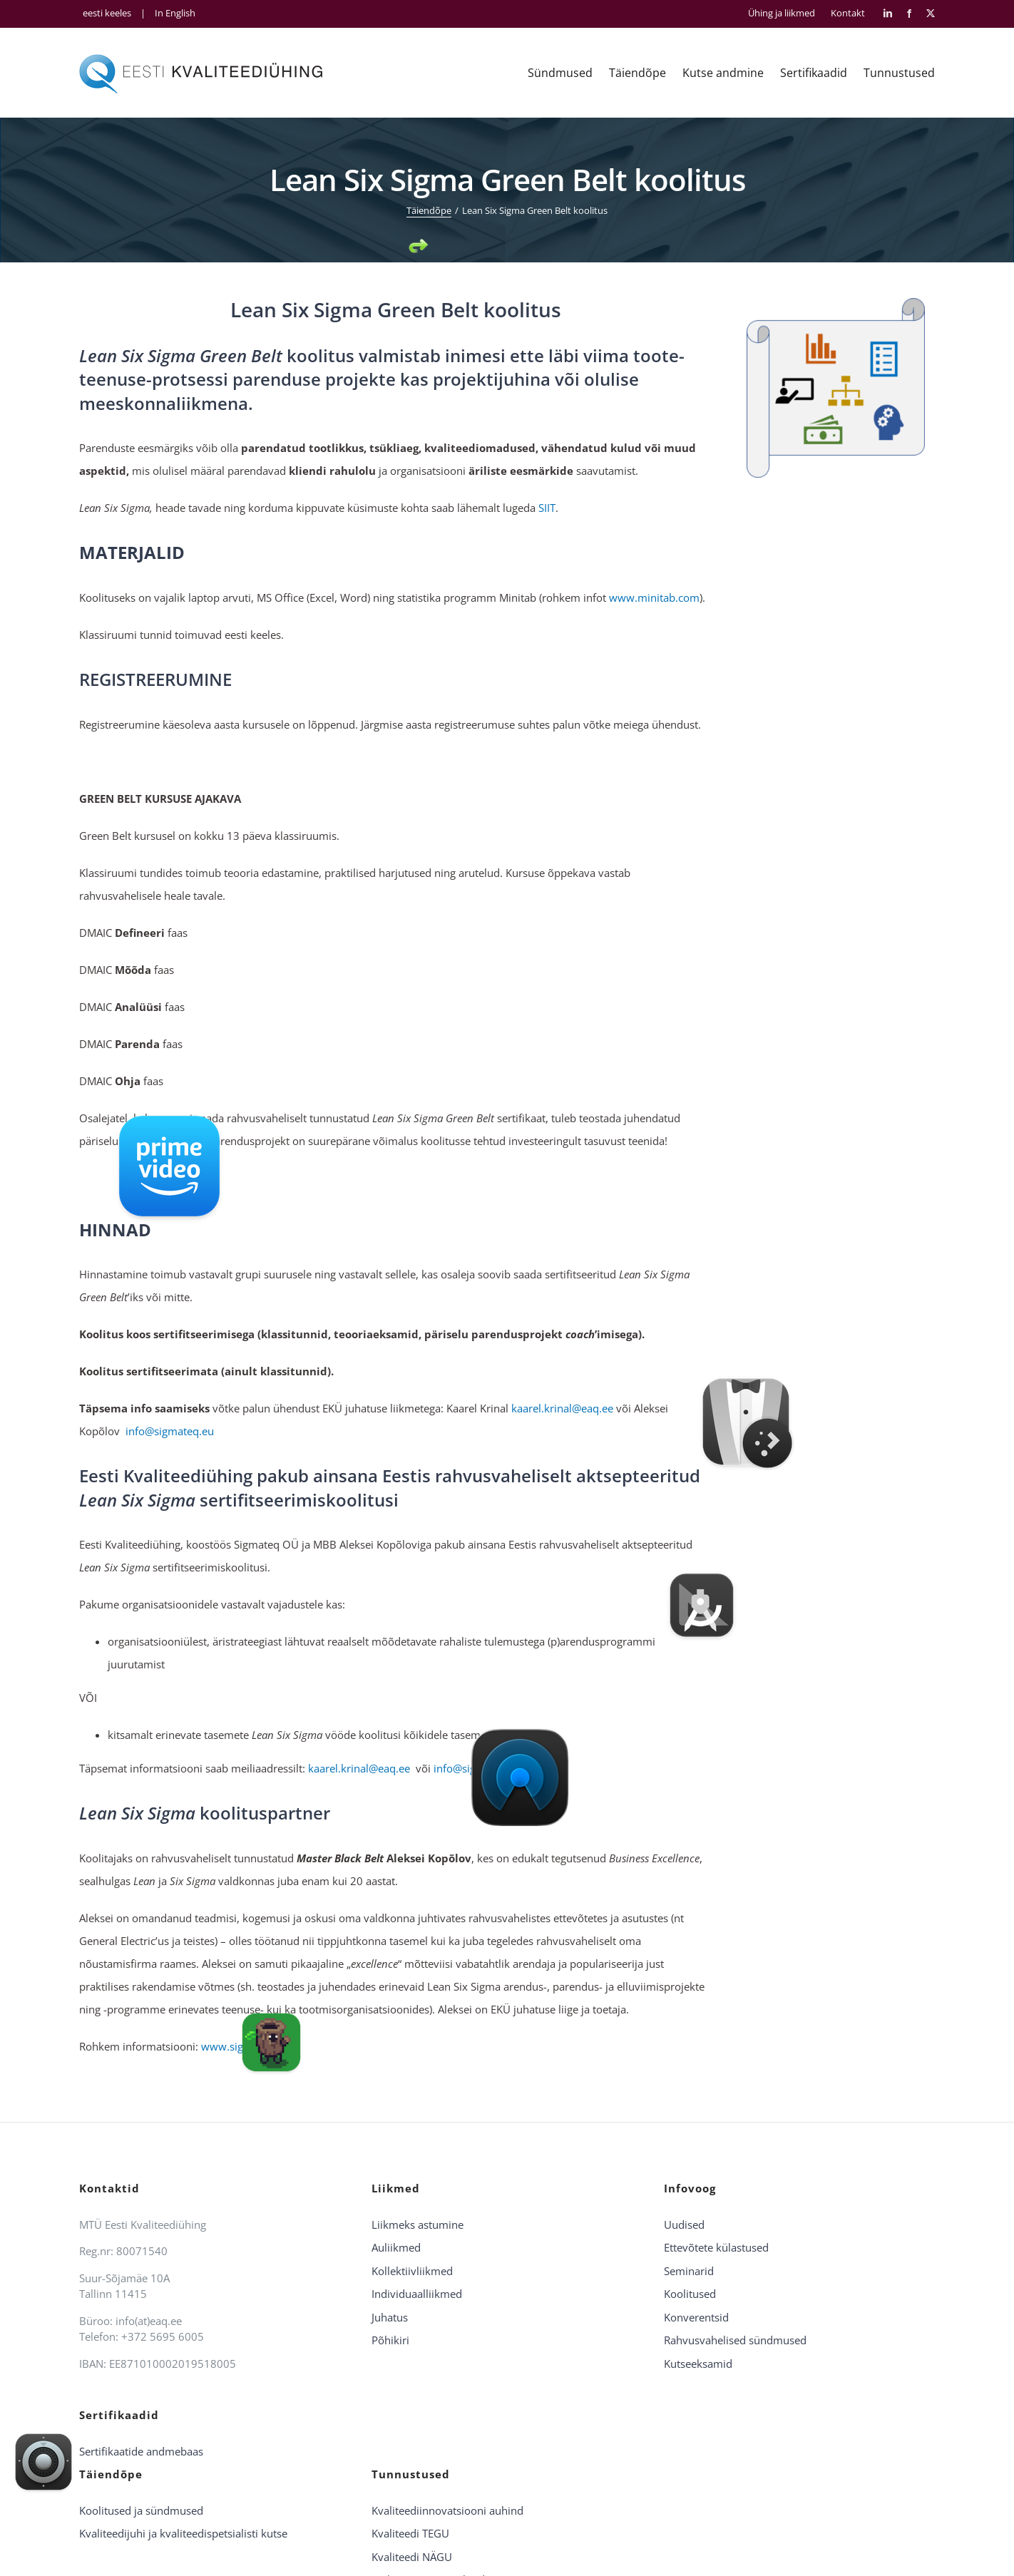 The image size is (1014, 2576). What do you see at coordinates (43, 2462) in the screenshot?
I see `open security and privacy settings` at bounding box center [43, 2462].